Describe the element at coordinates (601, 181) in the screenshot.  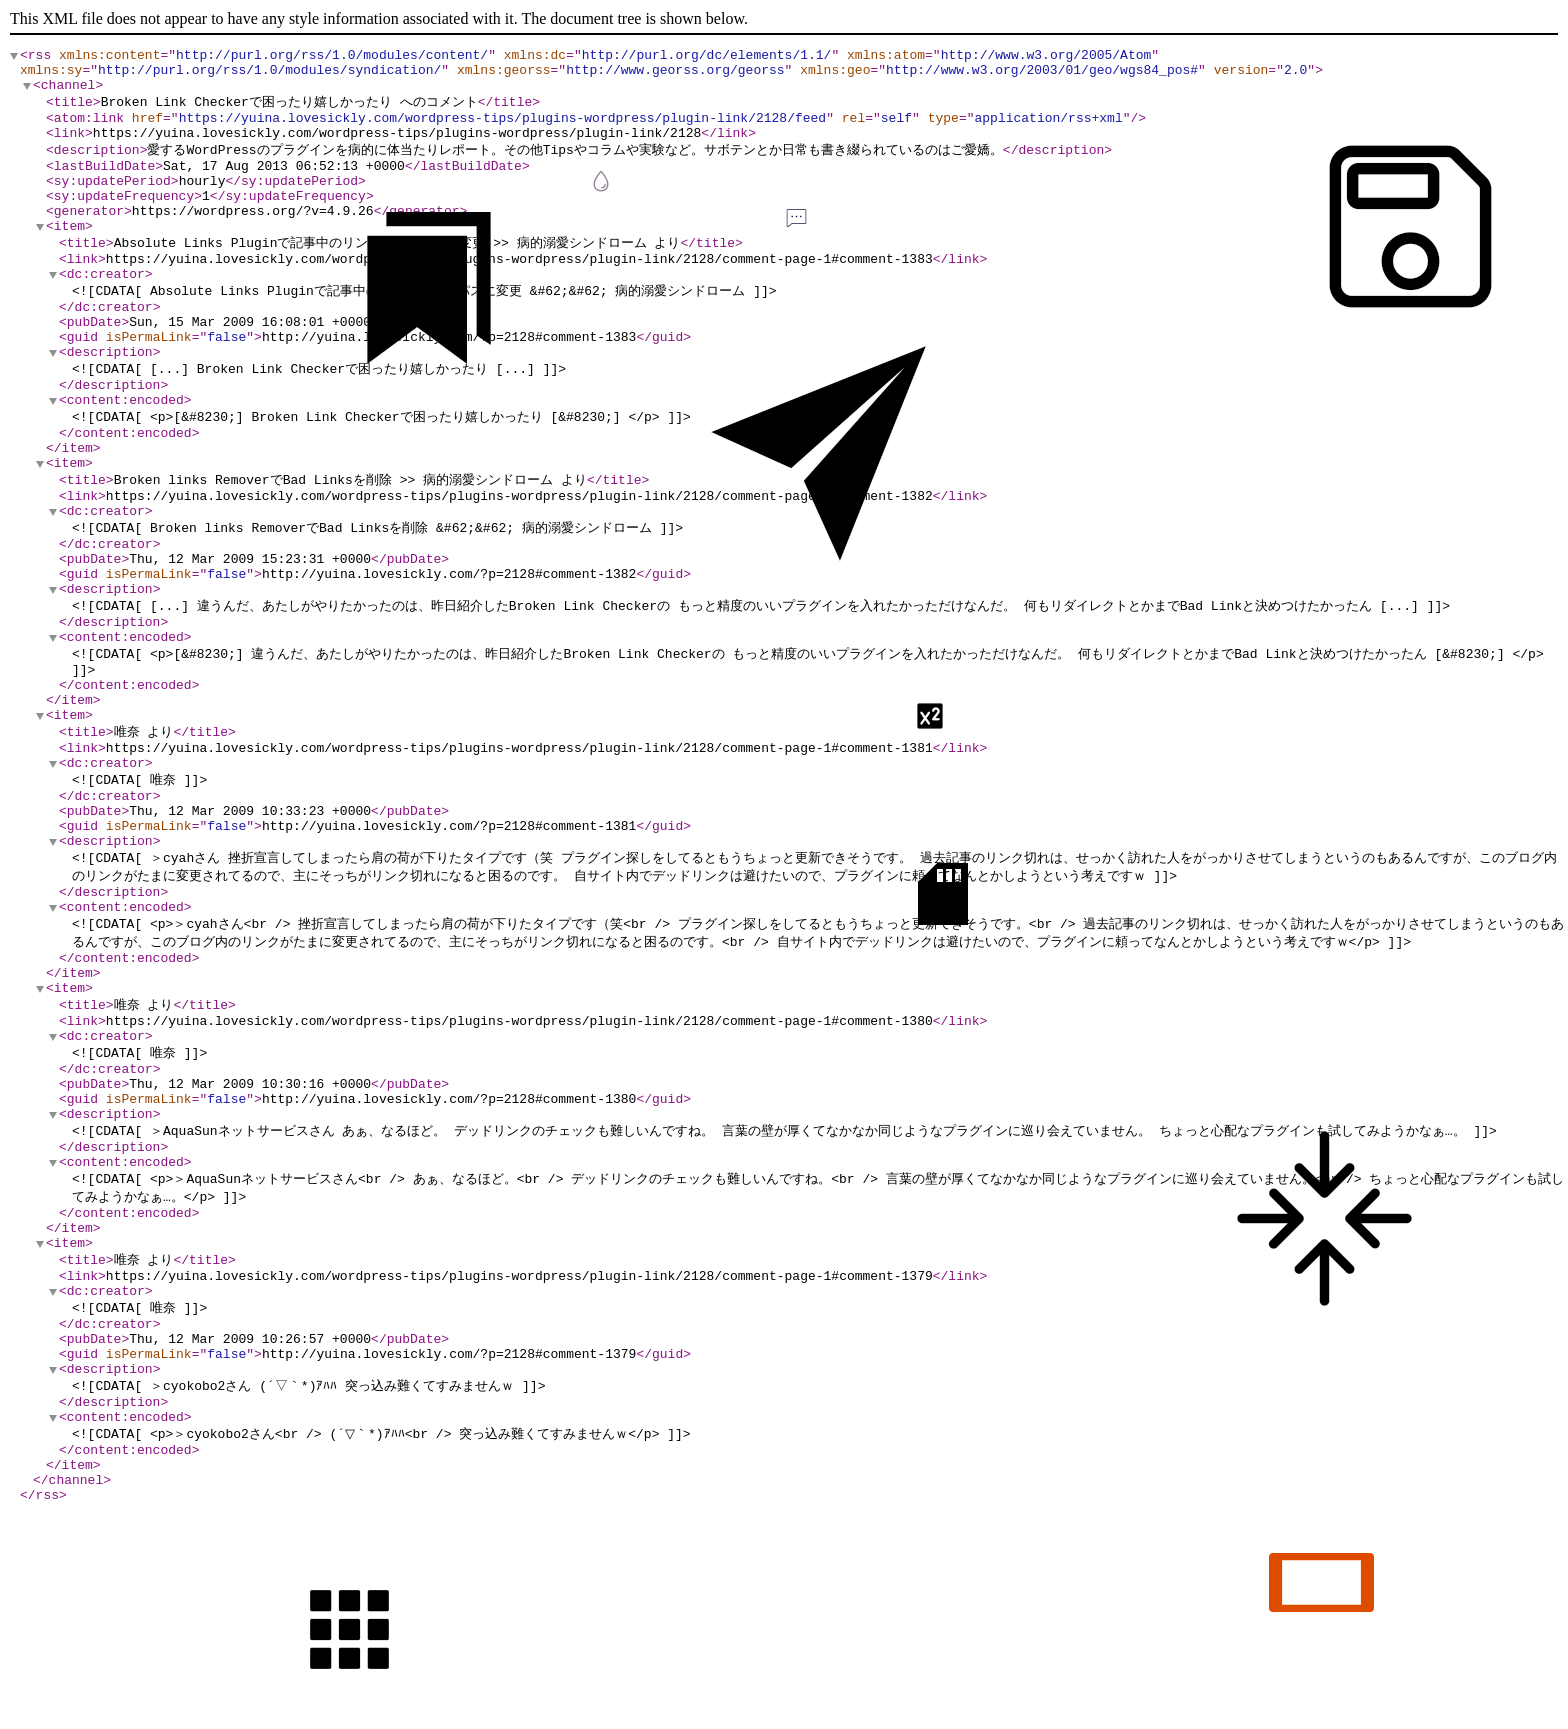
I see `indicates water or hydration tracking` at that location.